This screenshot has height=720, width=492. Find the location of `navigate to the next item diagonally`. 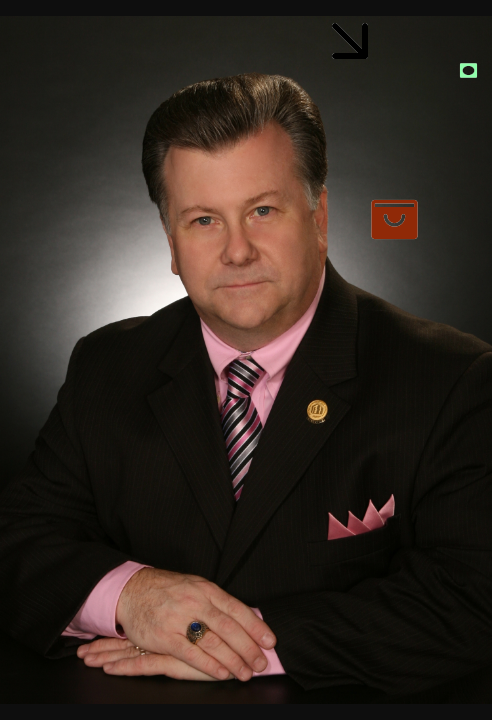

navigate to the next item diagonally is located at coordinates (350, 41).